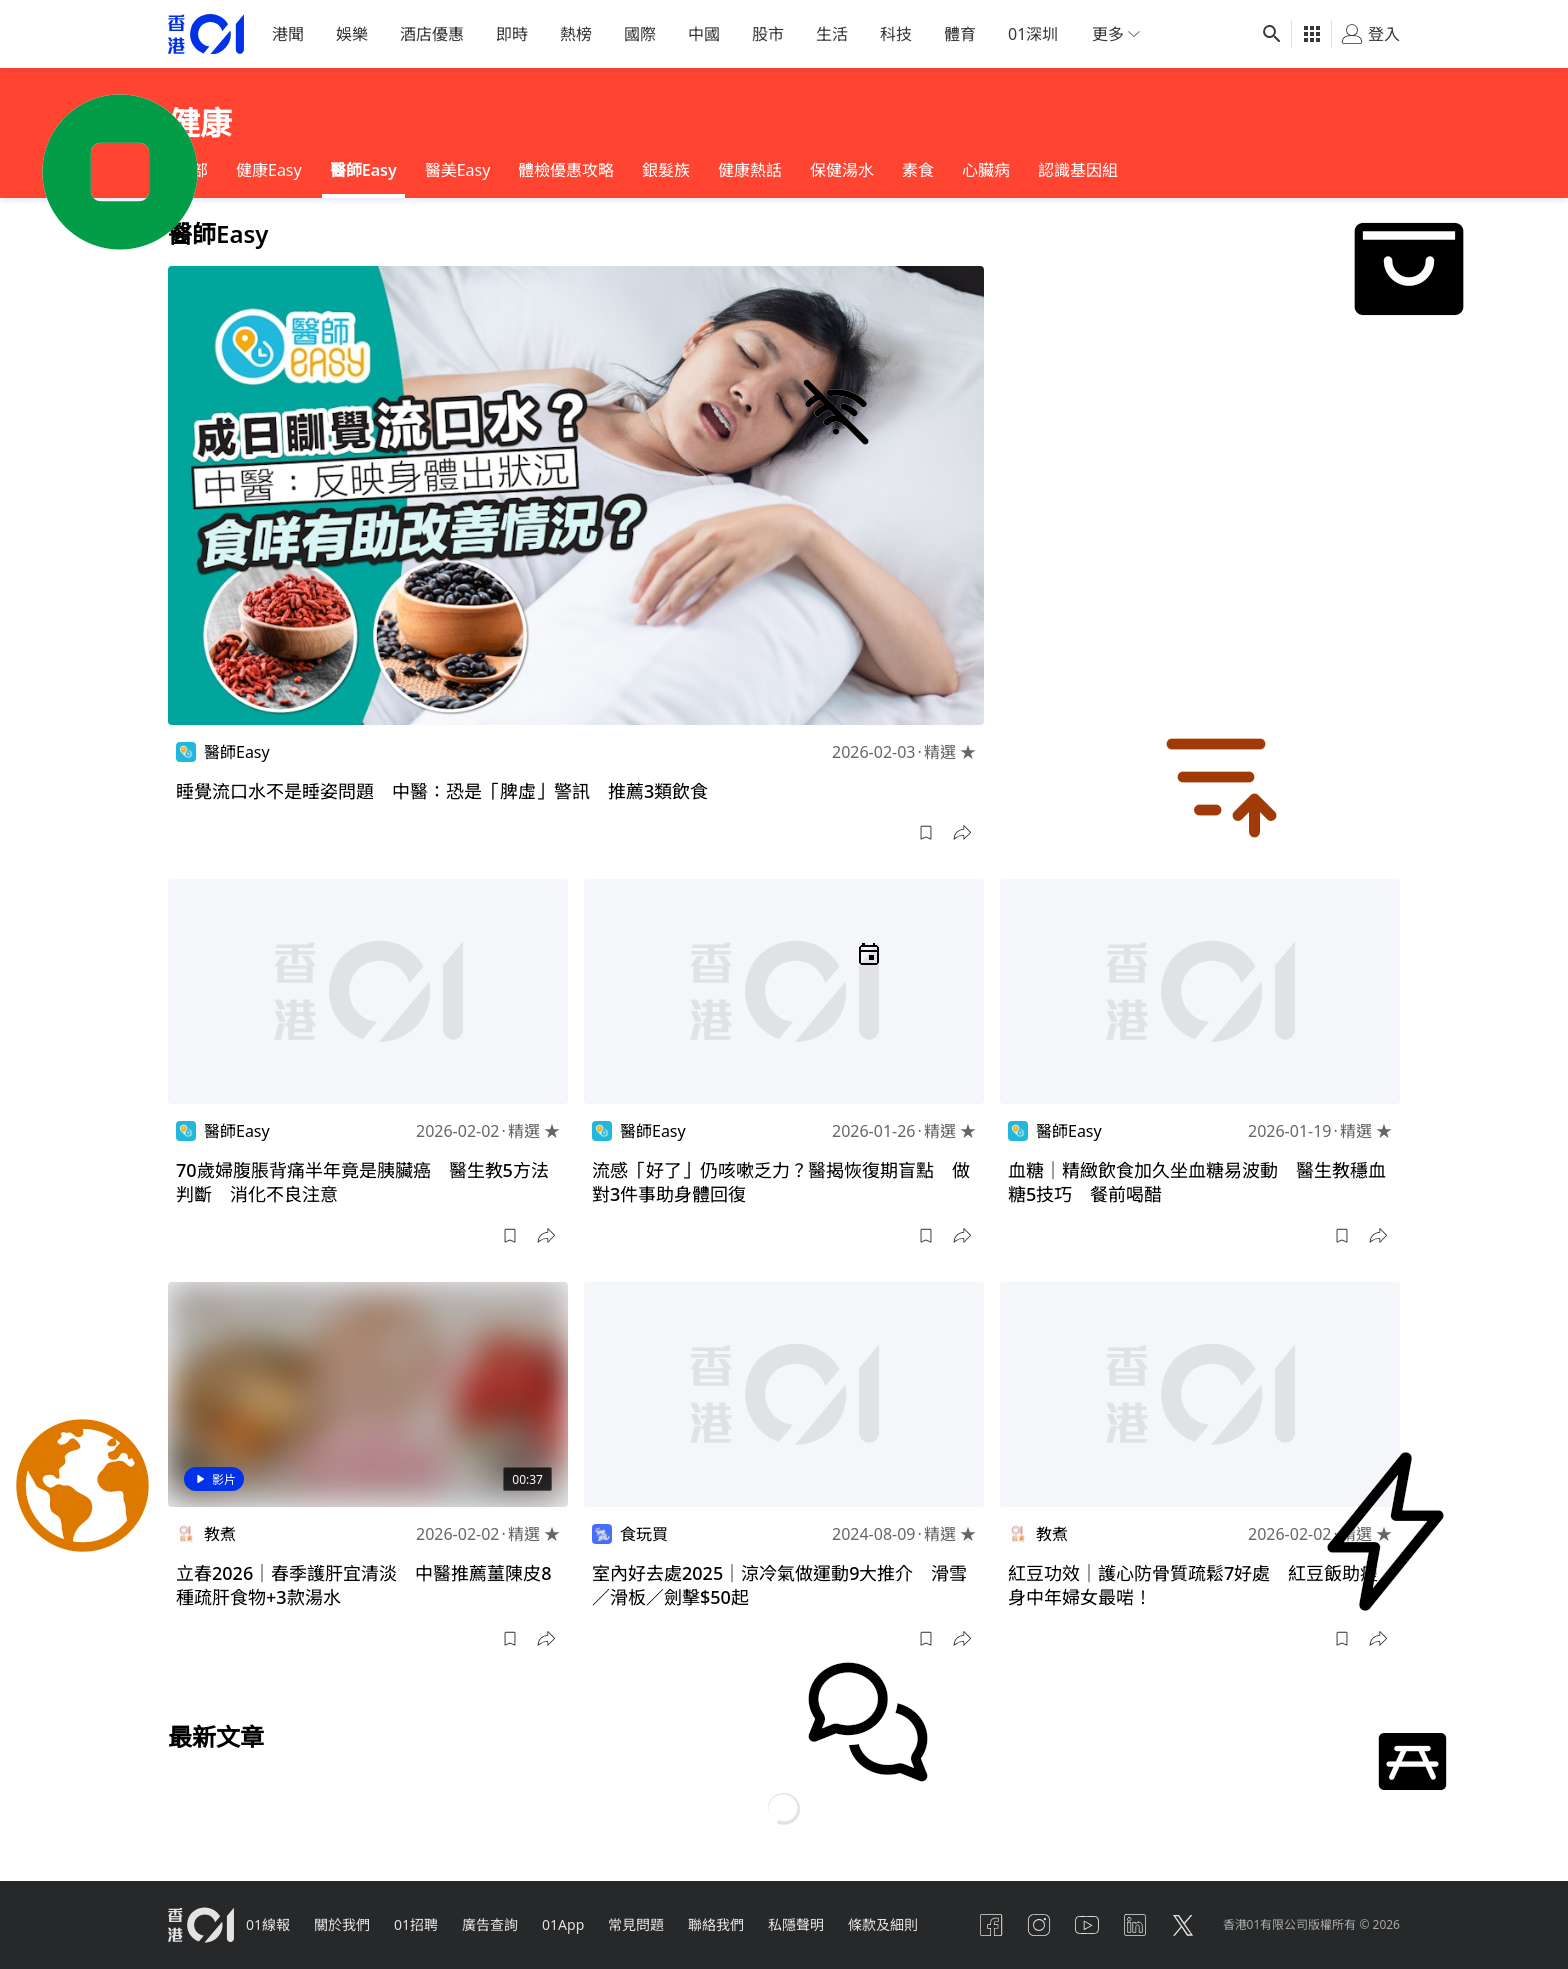  What do you see at coordinates (1409, 269) in the screenshot?
I see `view your shopping cart` at bounding box center [1409, 269].